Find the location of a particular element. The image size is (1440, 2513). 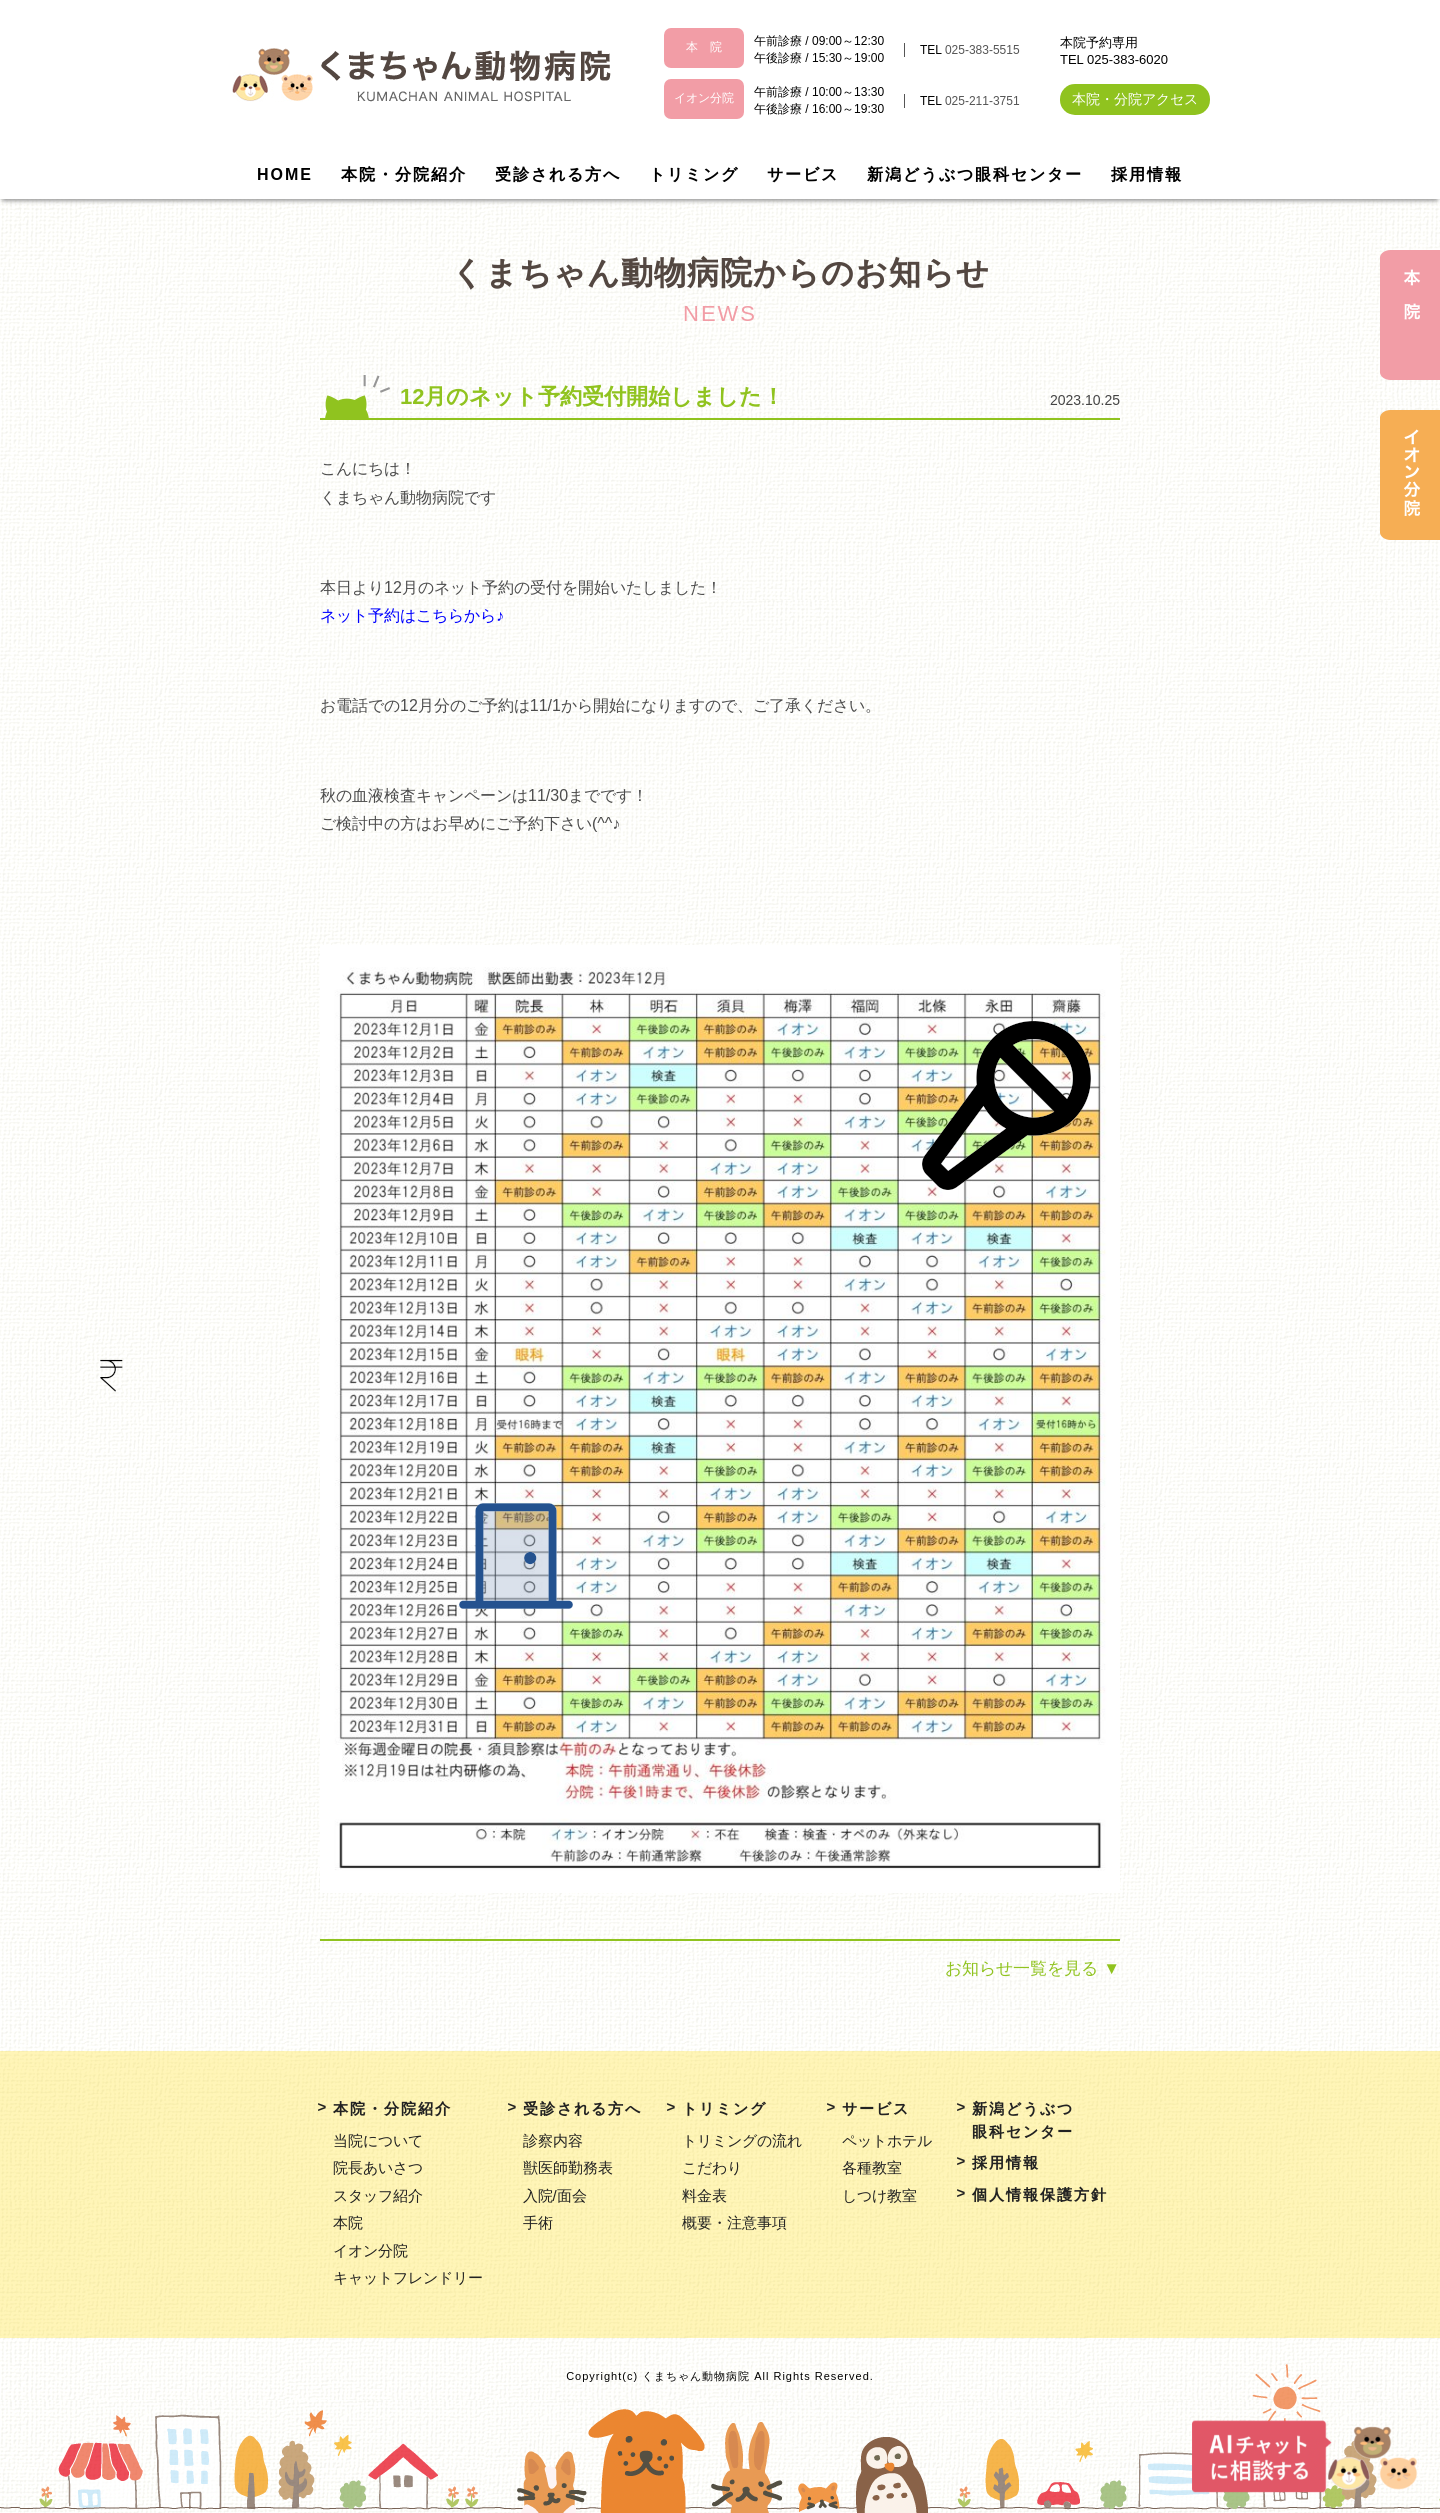

exit or log out of the application is located at coordinates (516, 1556).